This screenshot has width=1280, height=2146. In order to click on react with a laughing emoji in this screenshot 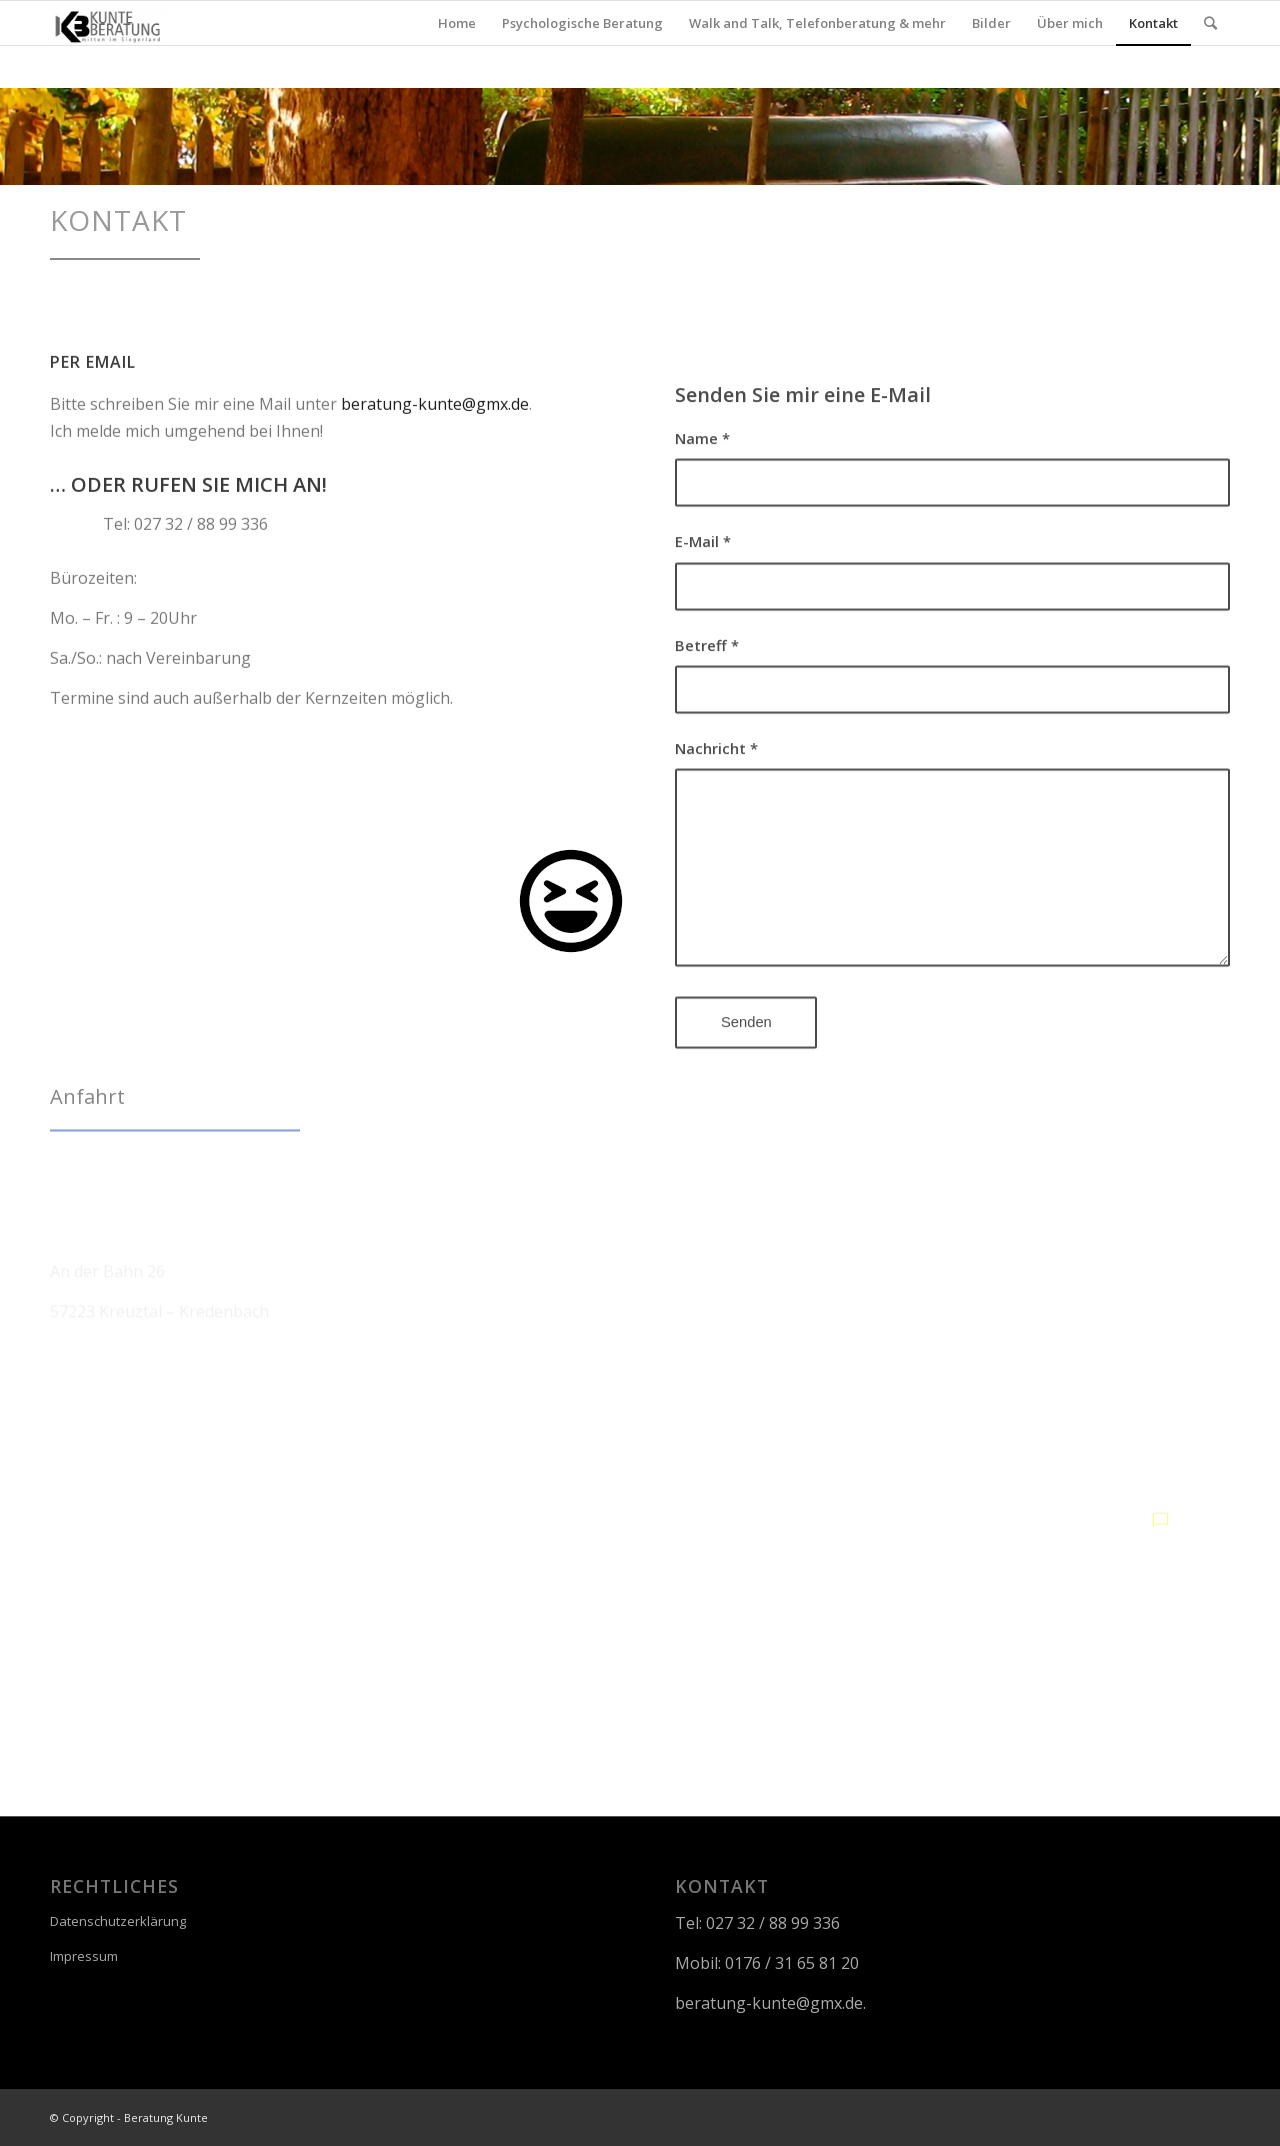, I will do `click(571, 901)`.